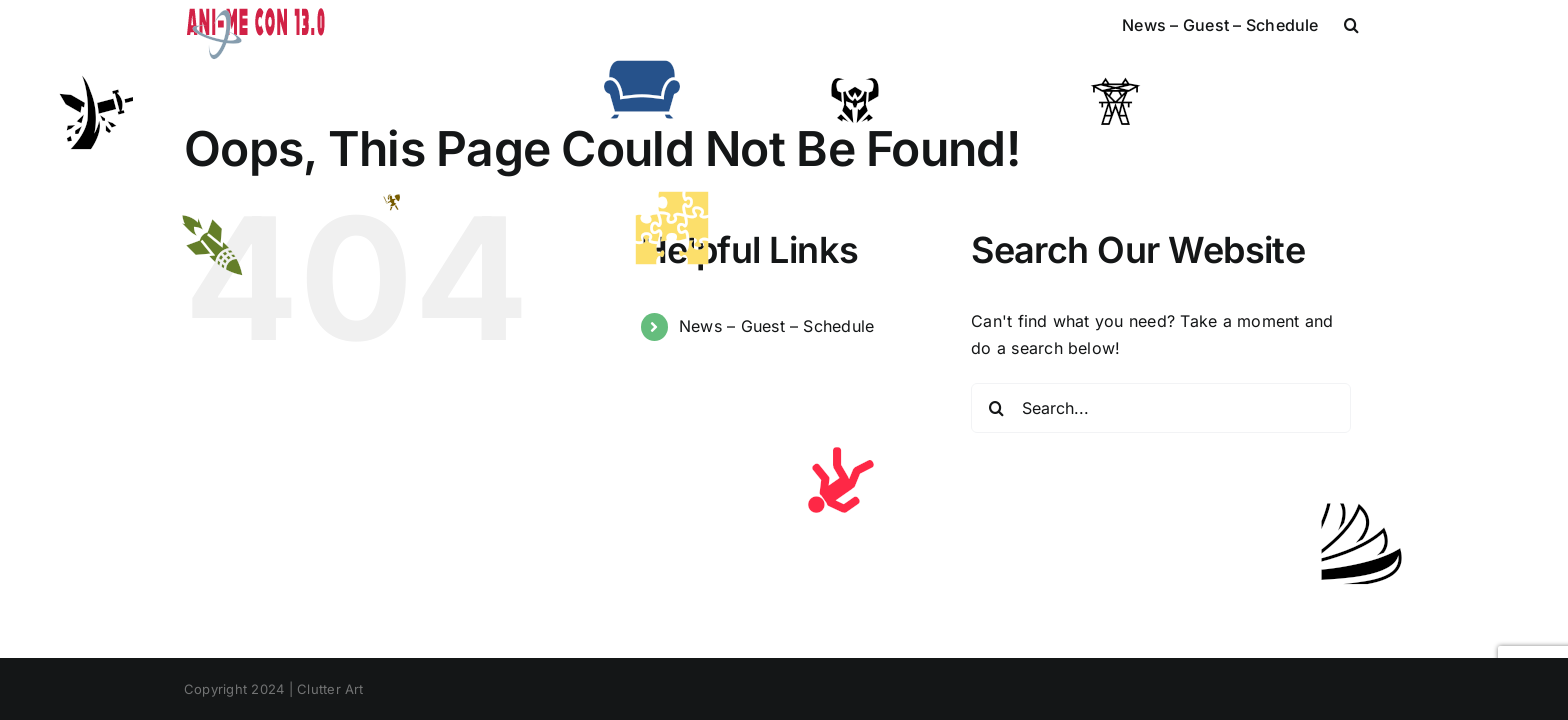  I want to click on select warrior or tank character class, so click(855, 100).